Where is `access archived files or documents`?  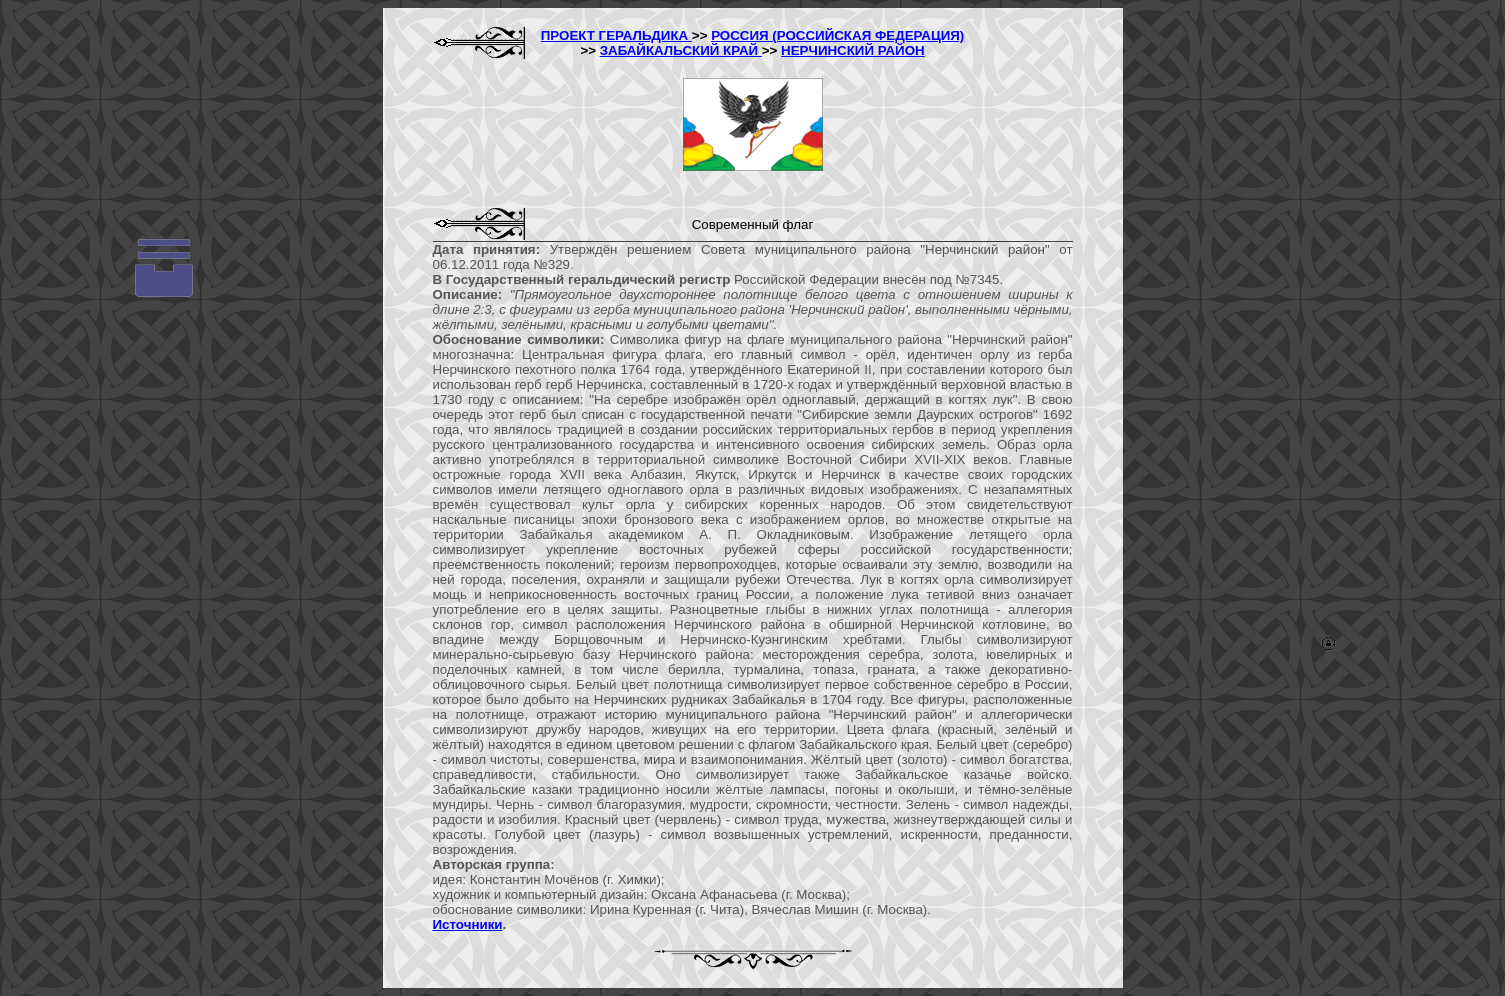 access archived files or documents is located at coordinates (164, 268).